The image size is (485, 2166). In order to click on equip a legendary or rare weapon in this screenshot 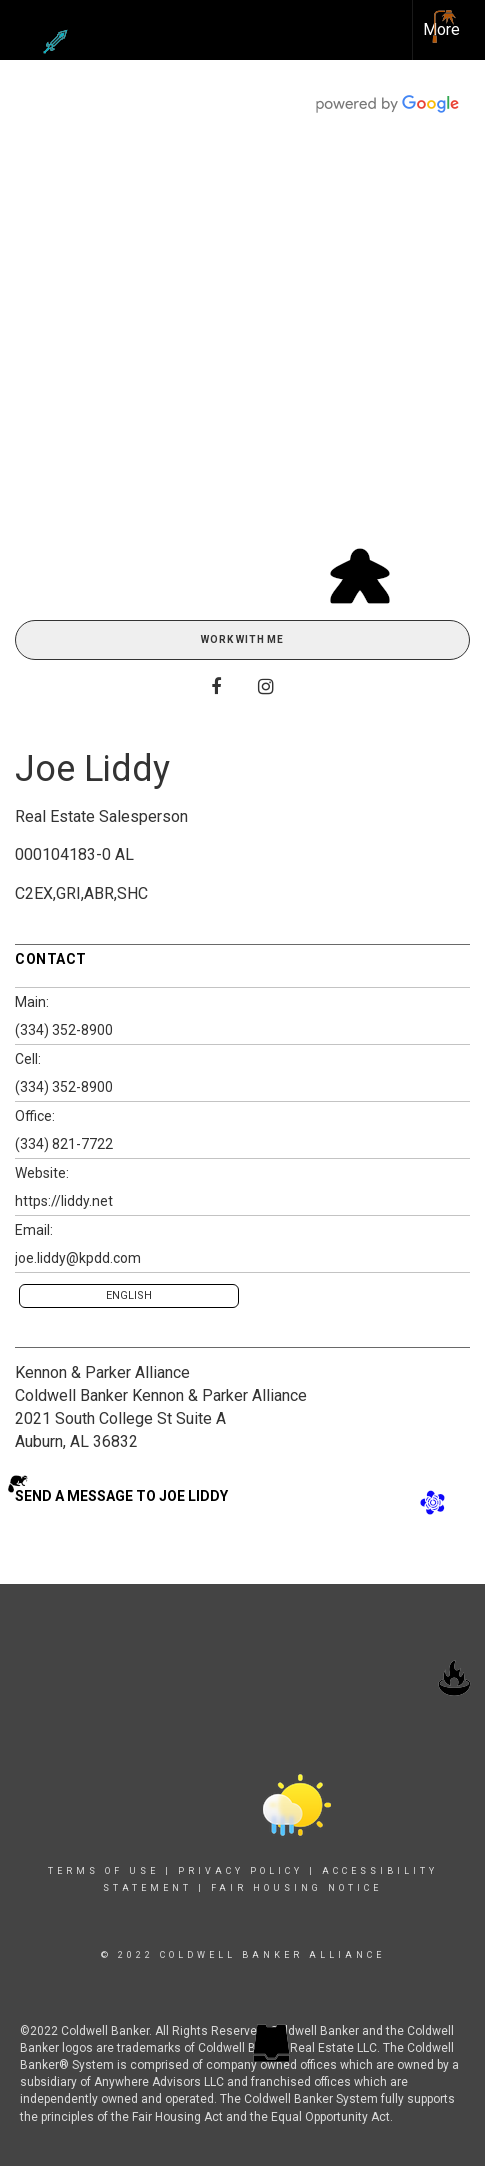, I will do `click(55, 41)`.